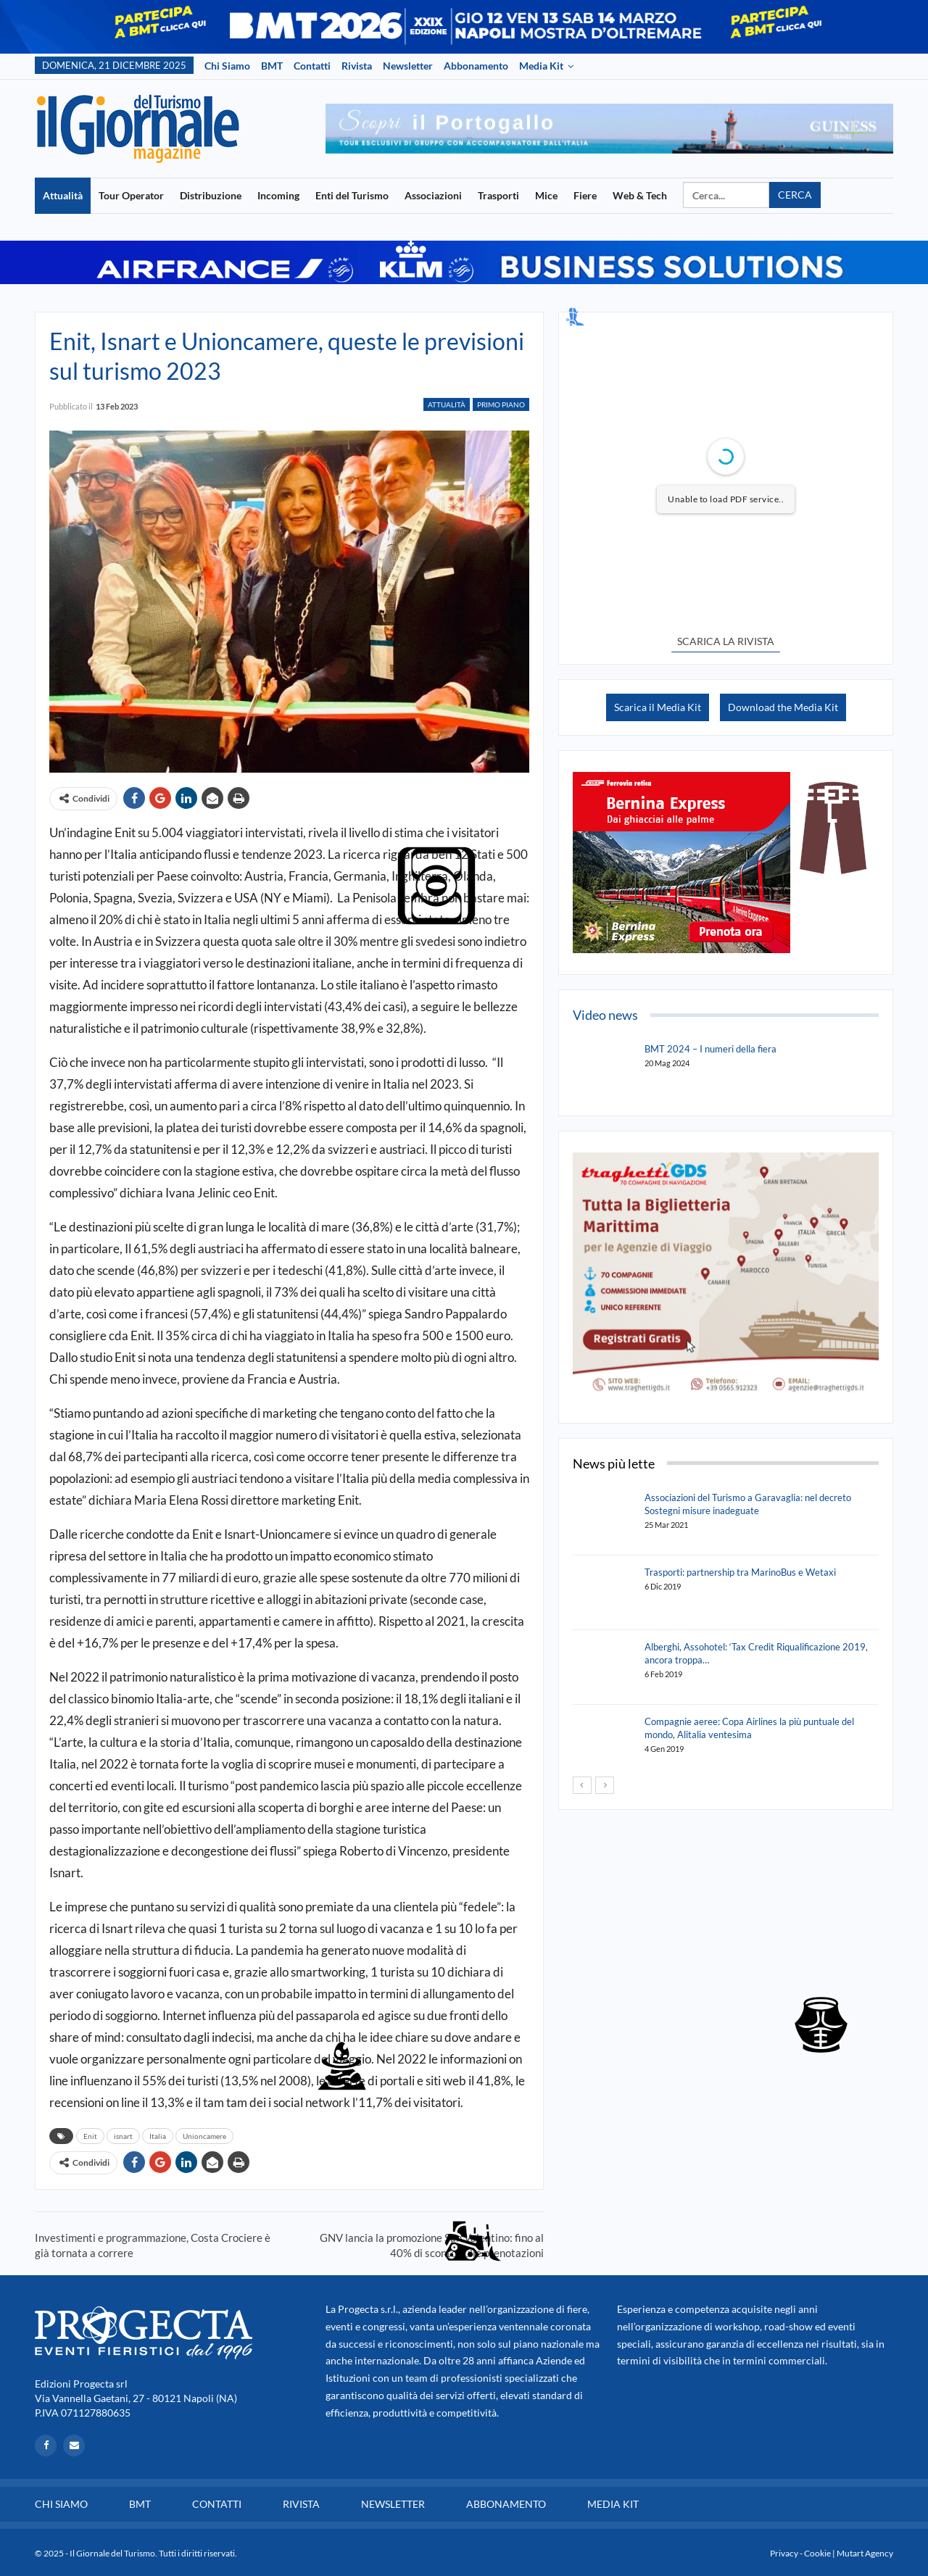 The width and height of the screenshot is (928, 2576). I want to click on browse pants or bottoms in a clothing app, so click(832, 828).